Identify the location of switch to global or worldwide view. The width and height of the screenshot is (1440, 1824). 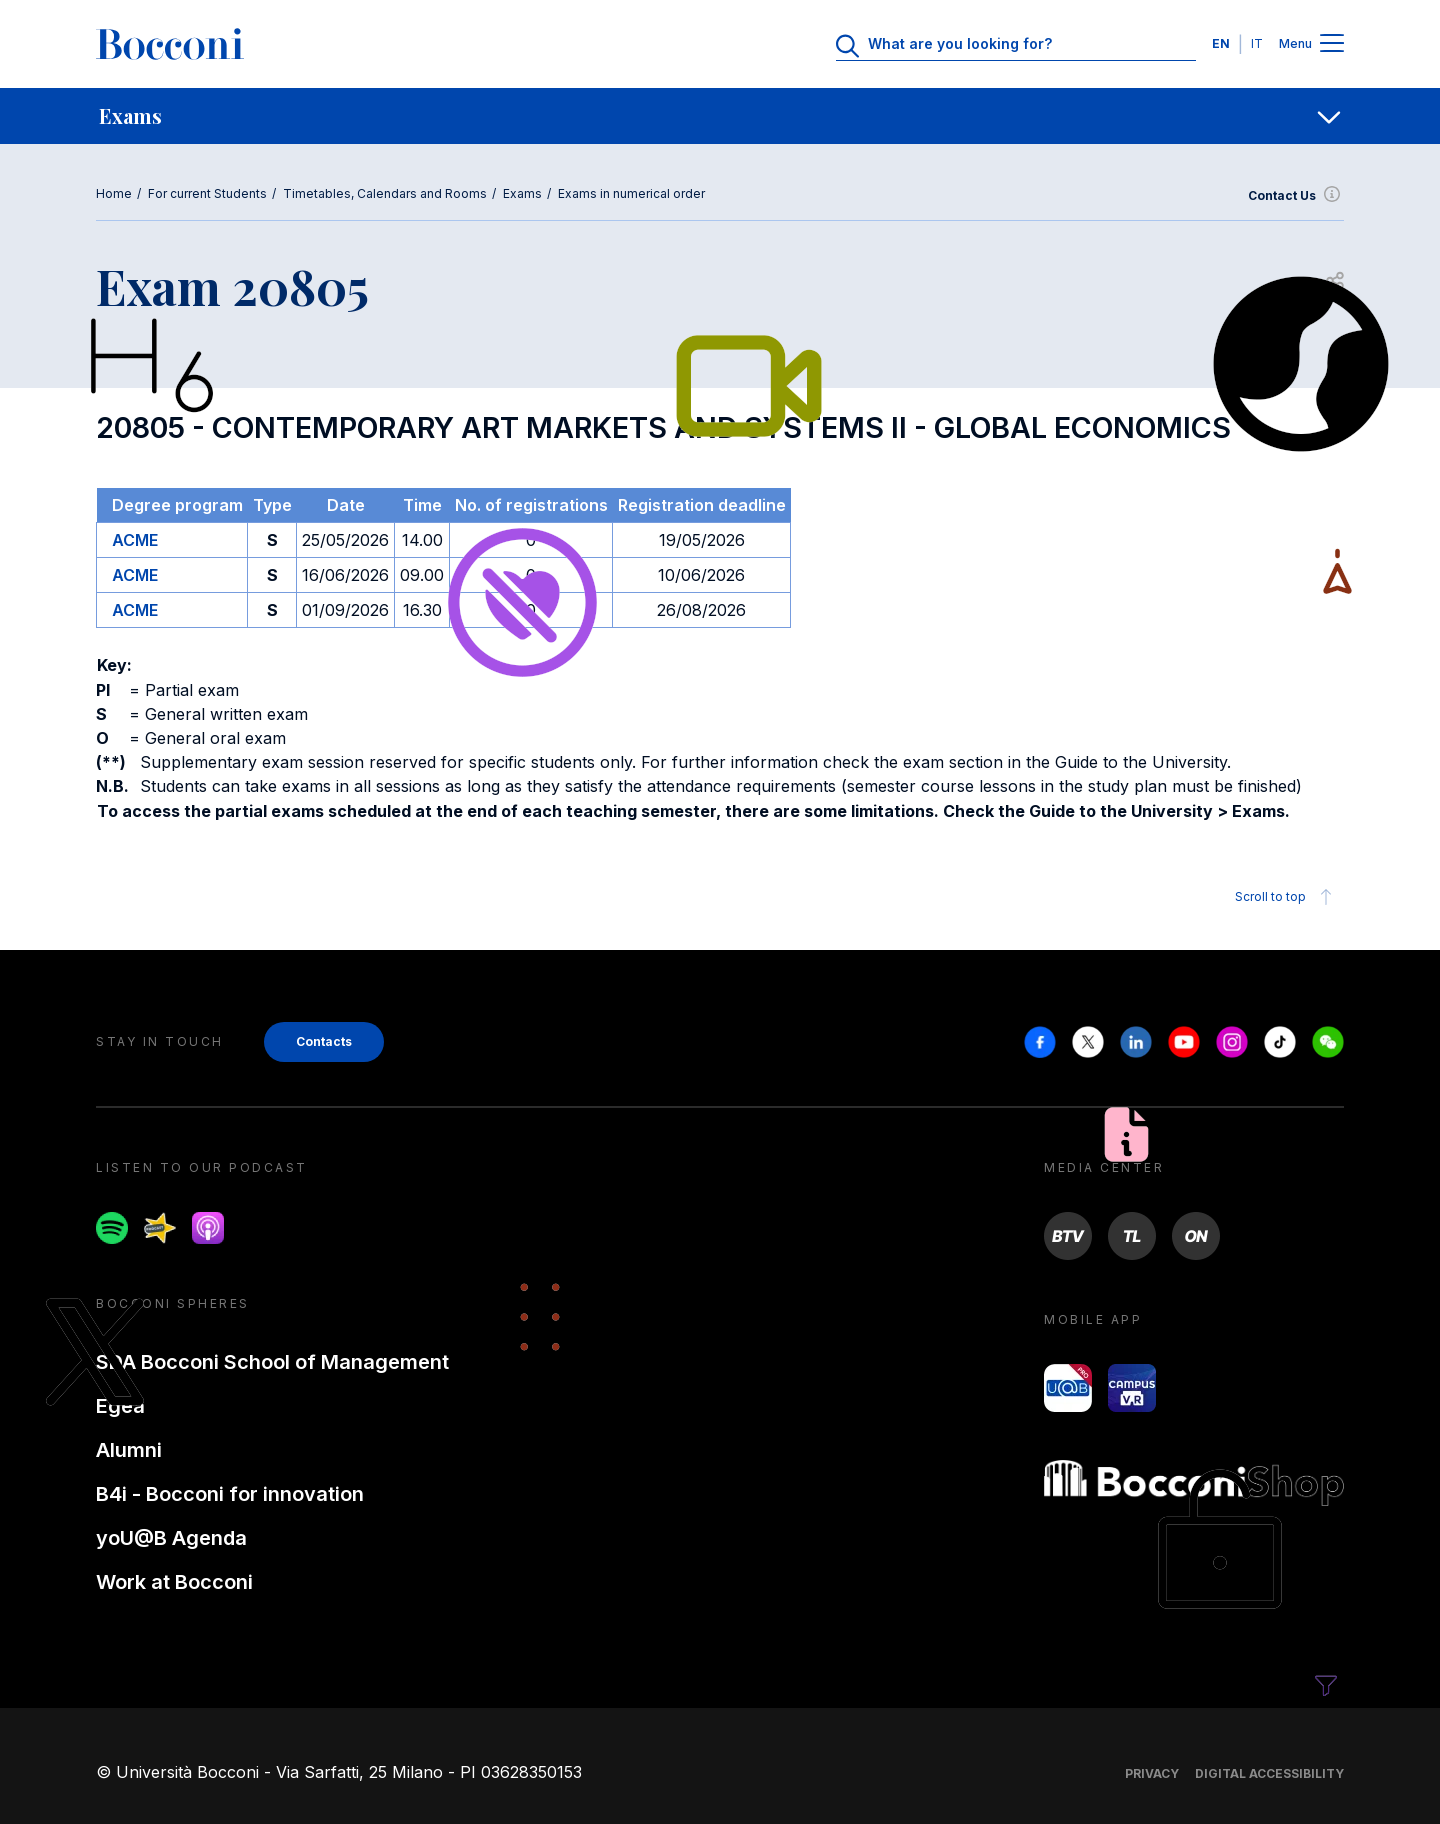
(1301, 364).